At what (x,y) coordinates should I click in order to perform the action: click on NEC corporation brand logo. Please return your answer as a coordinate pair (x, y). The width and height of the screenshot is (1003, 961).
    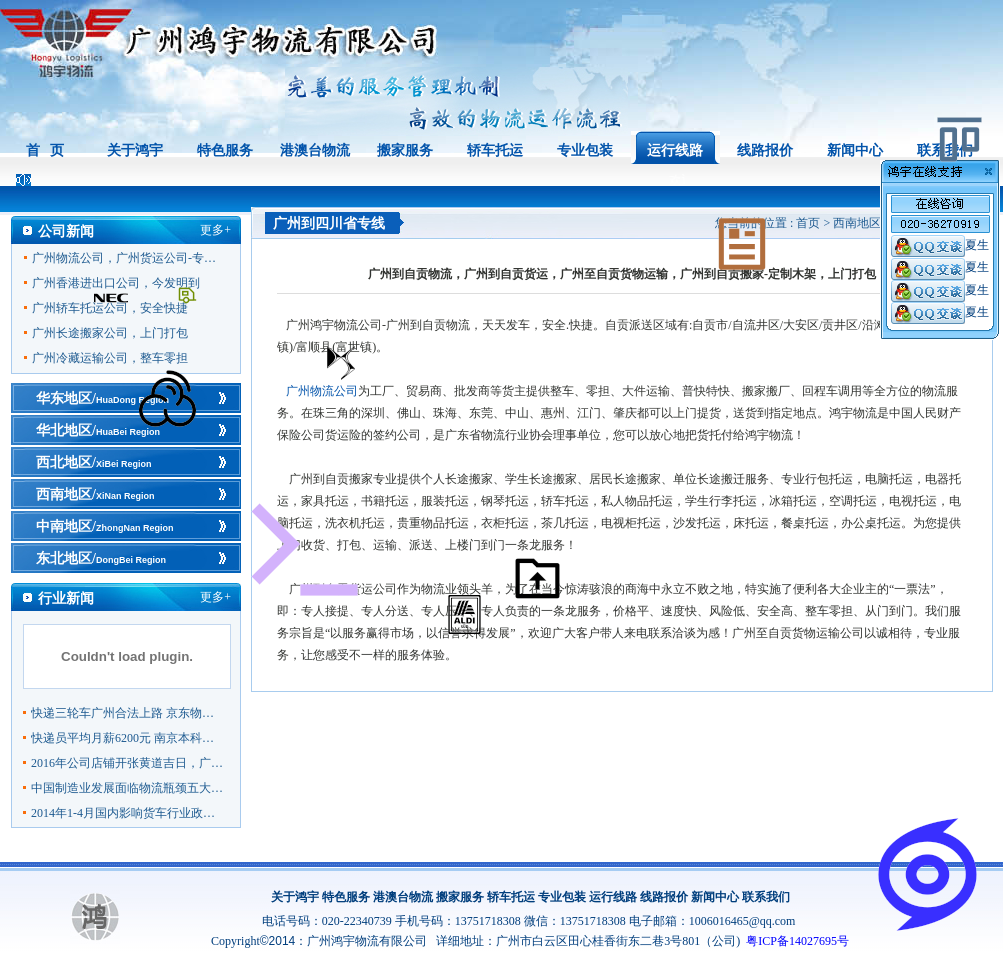
    Looking at the image, I should click on (111, 298).